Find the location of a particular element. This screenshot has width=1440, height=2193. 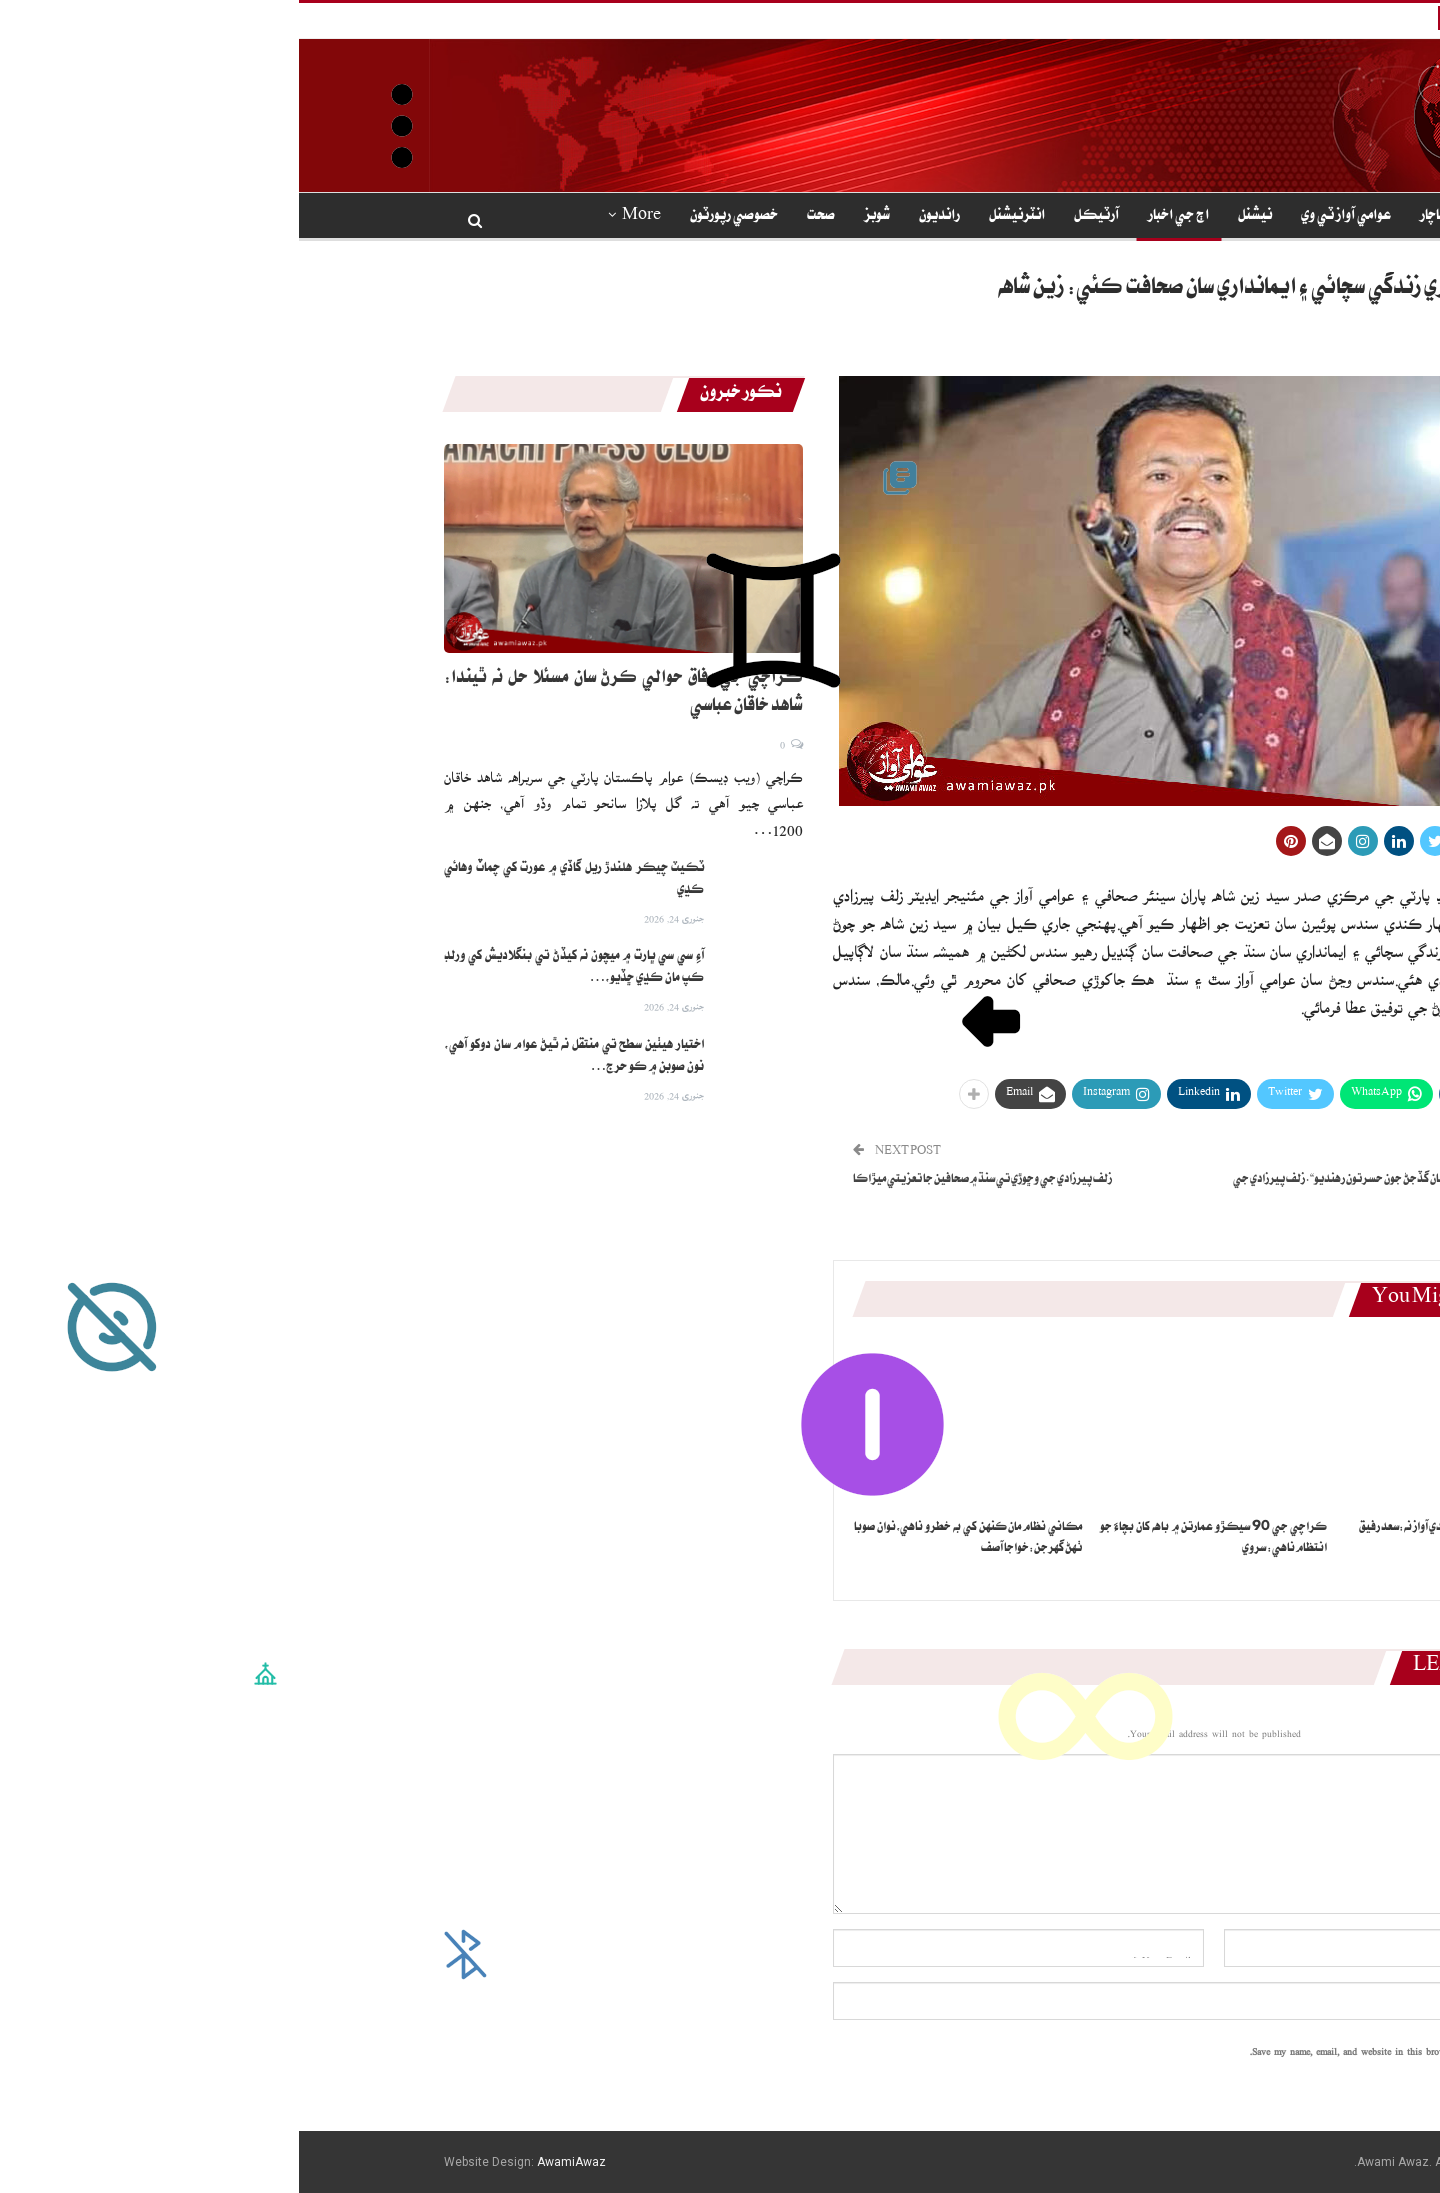

open more options menu is located at coordinates (402, 126).